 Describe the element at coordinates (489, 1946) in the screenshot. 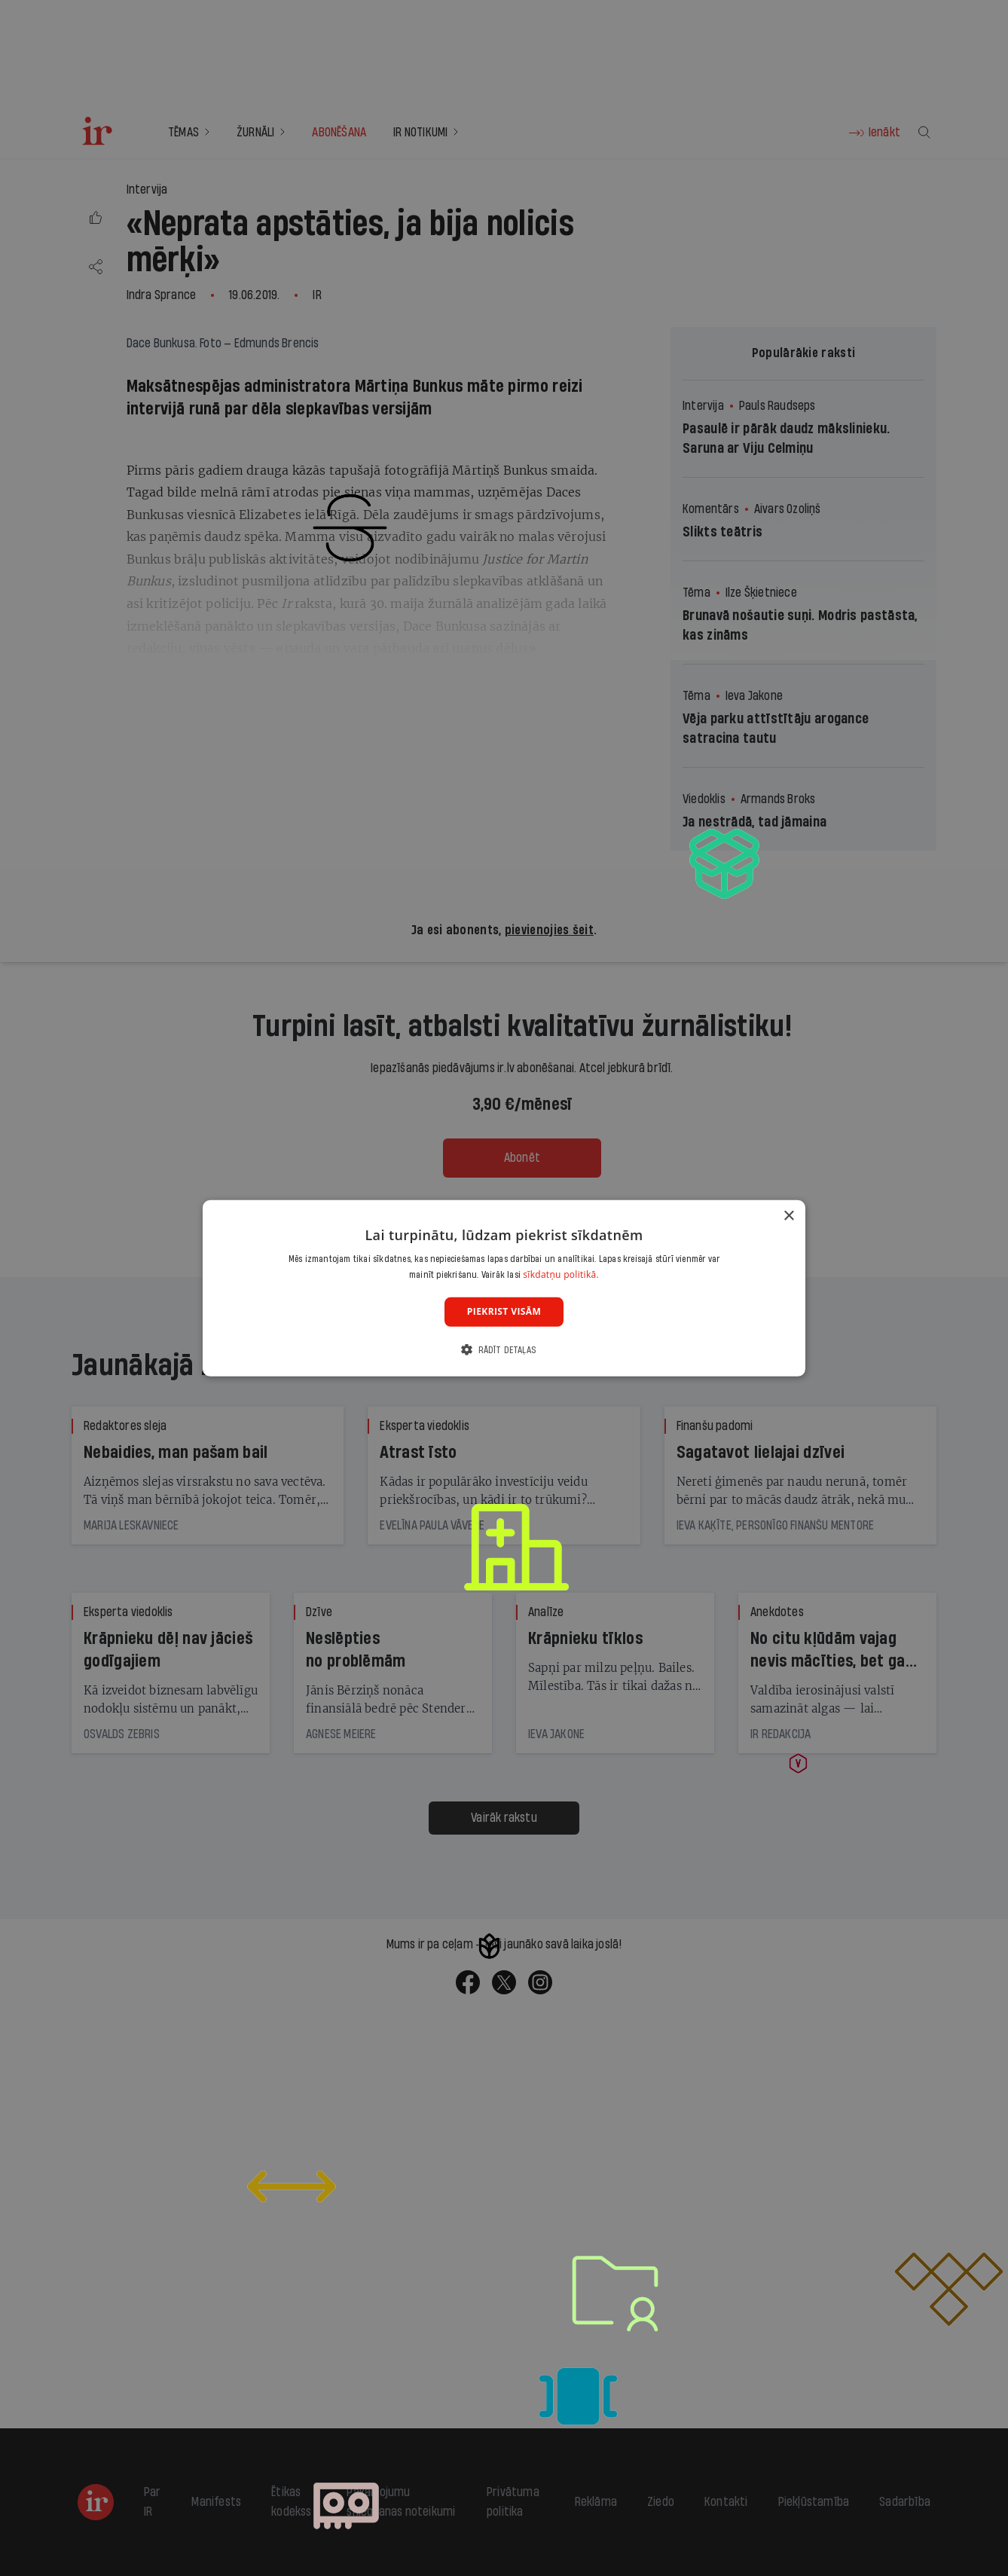

I see `indicates grain or wheat-based ingredients` at that location.